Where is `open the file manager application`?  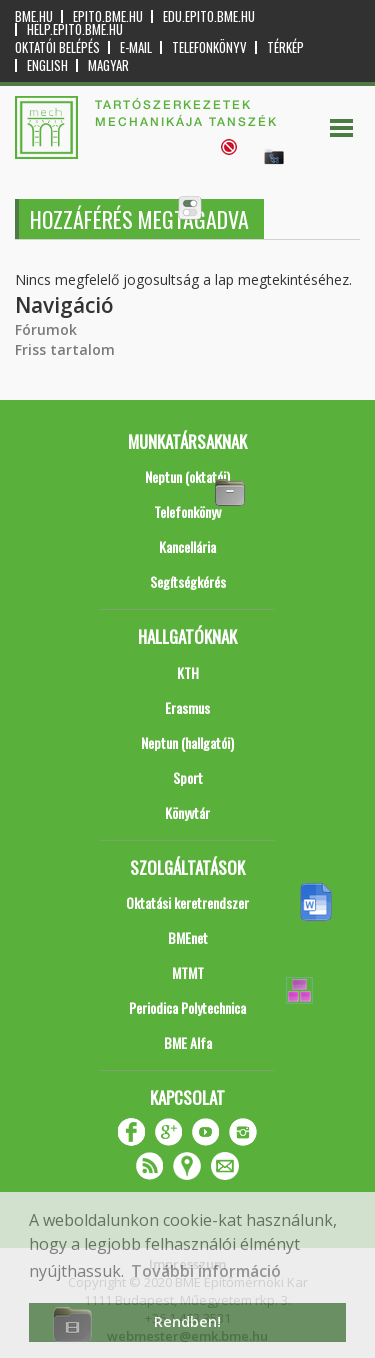
open the file manager application is located at coordinates (230, 492).